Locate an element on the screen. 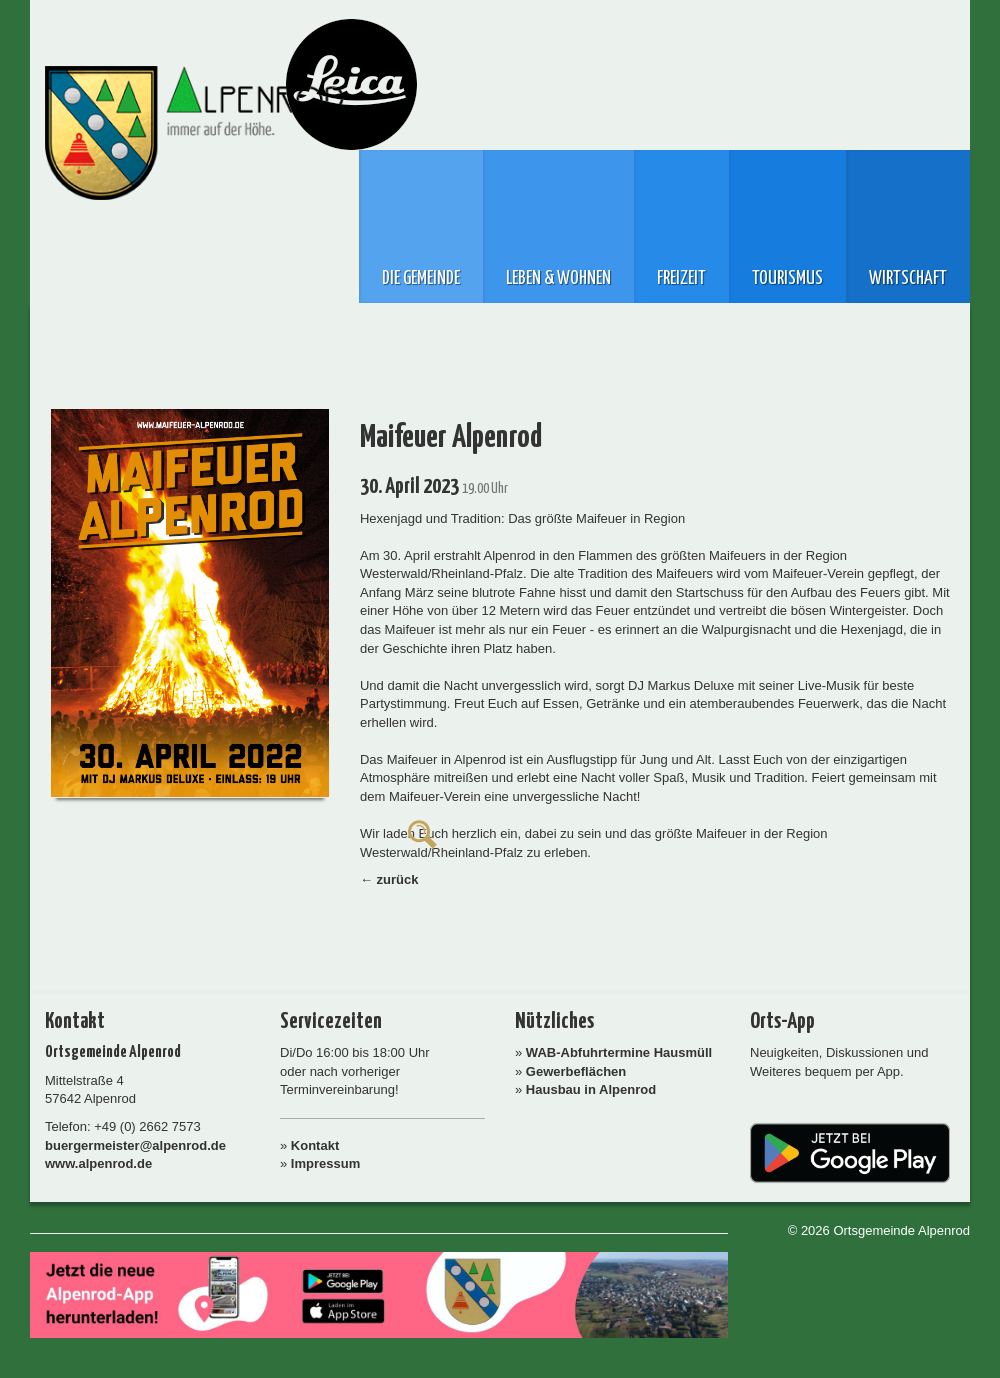  leica camera brand logo is located at coordinates (351, 84).